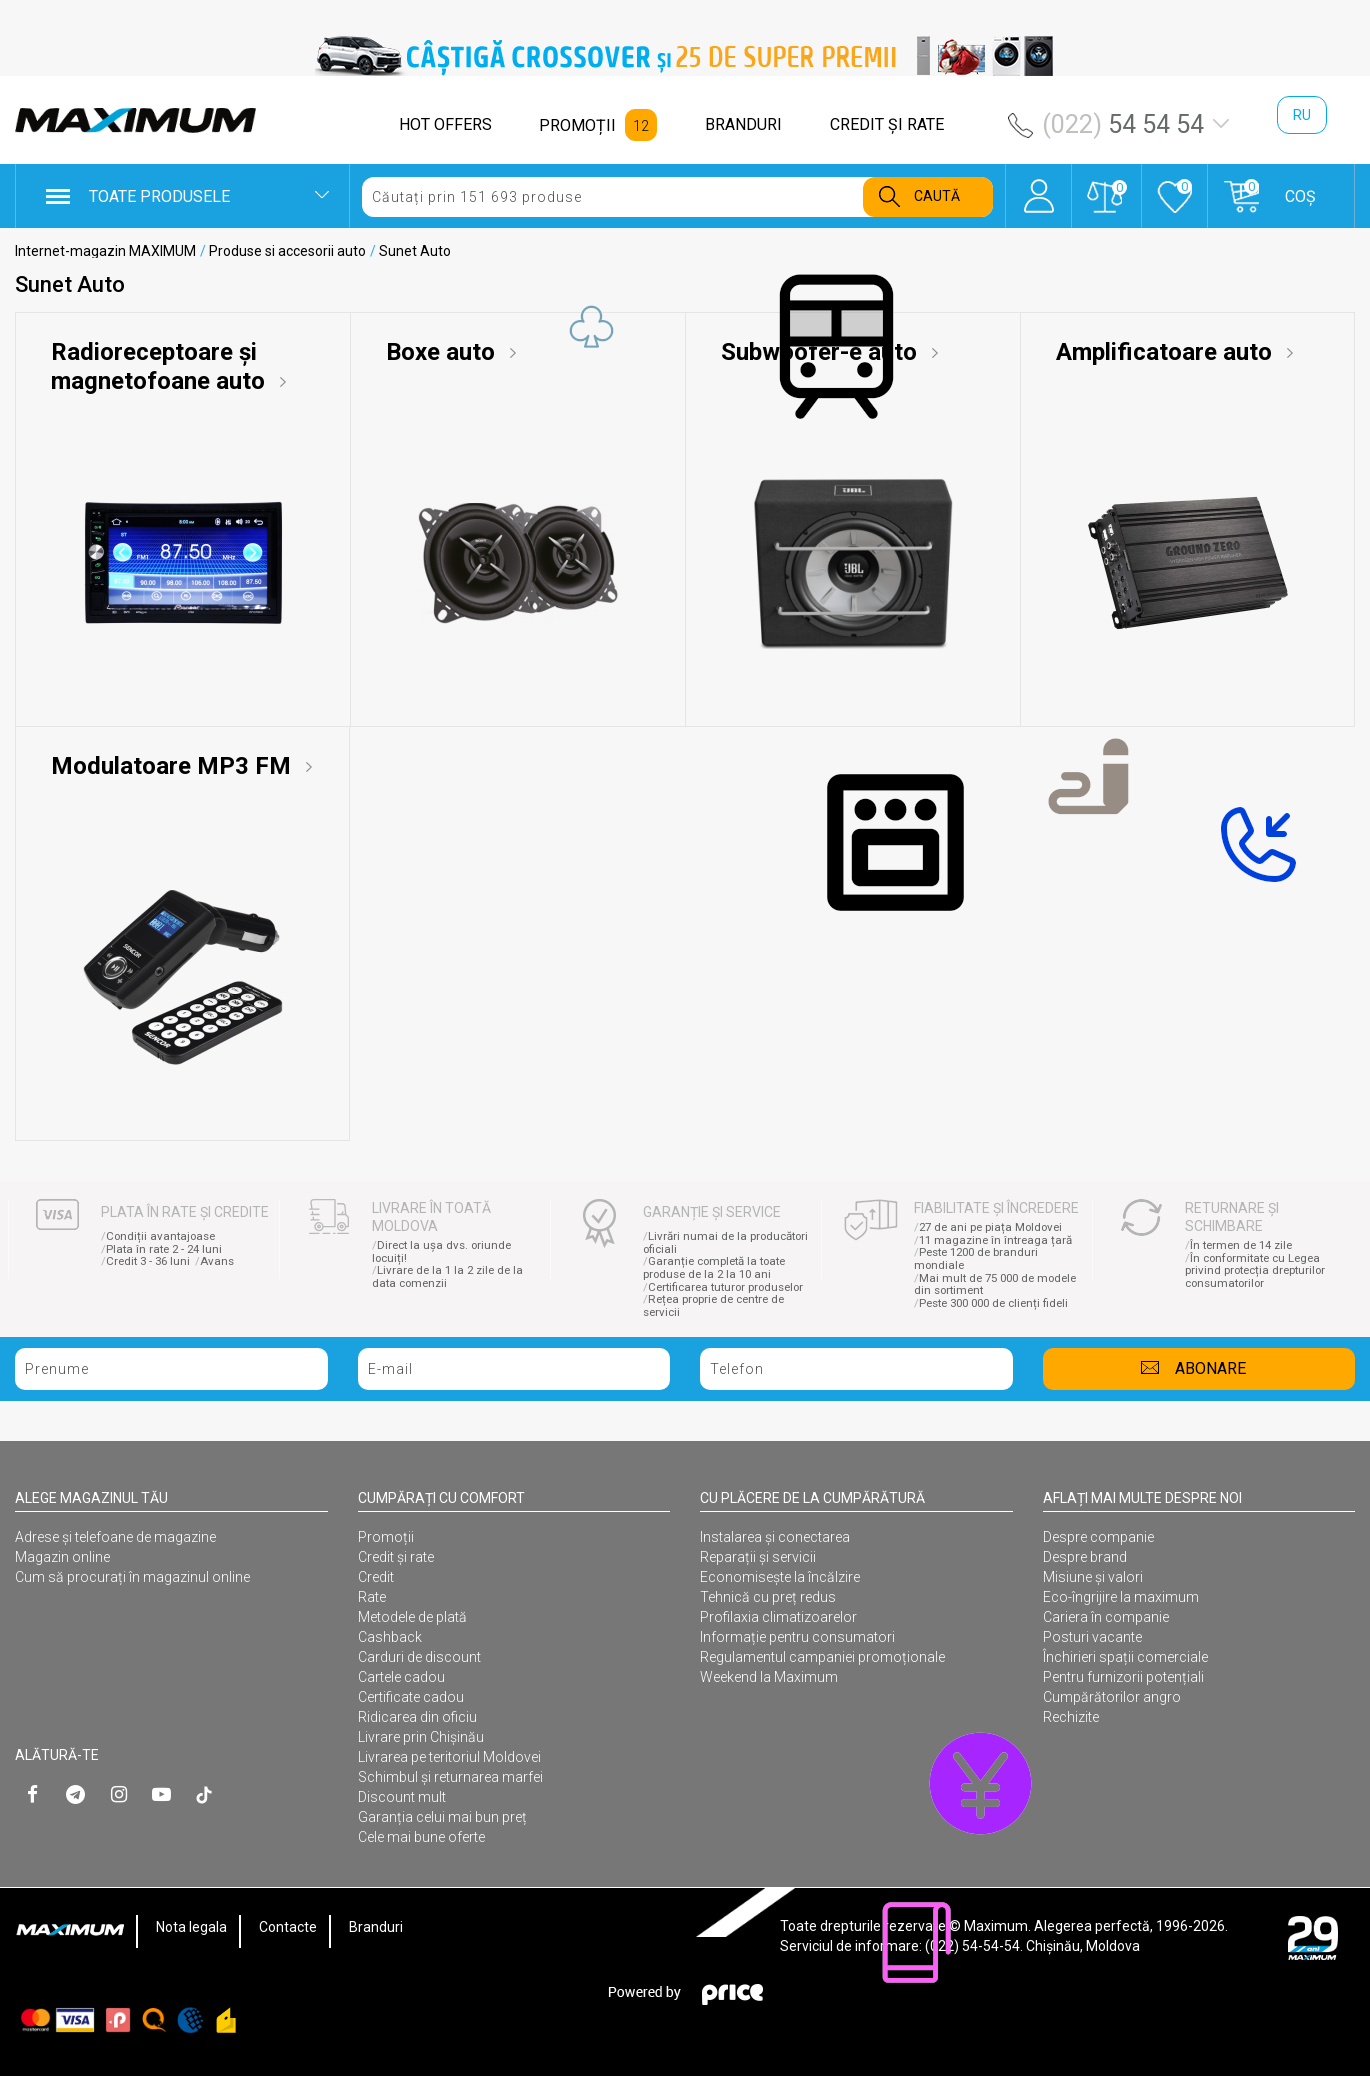 Image resolution: width=1370 pixels, height=2076 pixels. Describe the element at coordinates (980, 1783) in the screenshot. I see `view or select Japanese yen currency` at that location.